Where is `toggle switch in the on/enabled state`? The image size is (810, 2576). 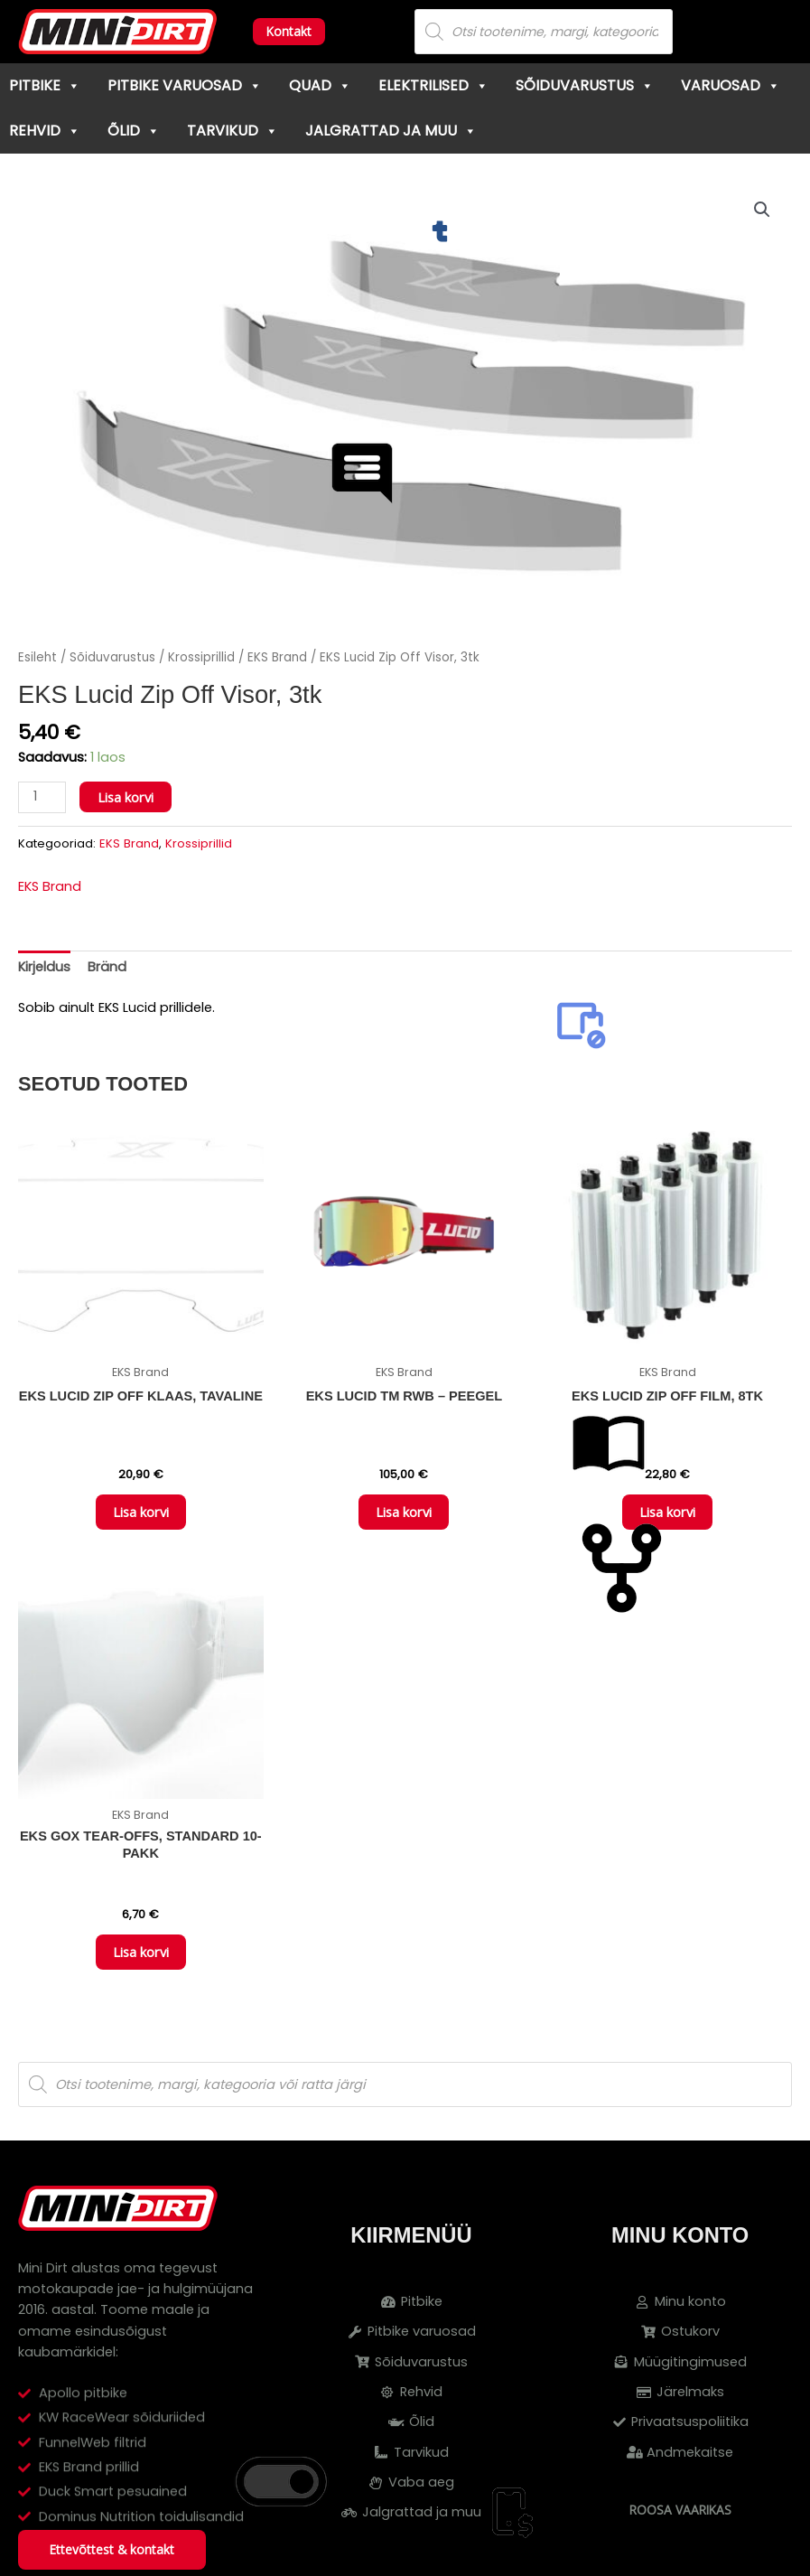 toggle switch in the on/enabled state is located at coordinates (281, 2481).